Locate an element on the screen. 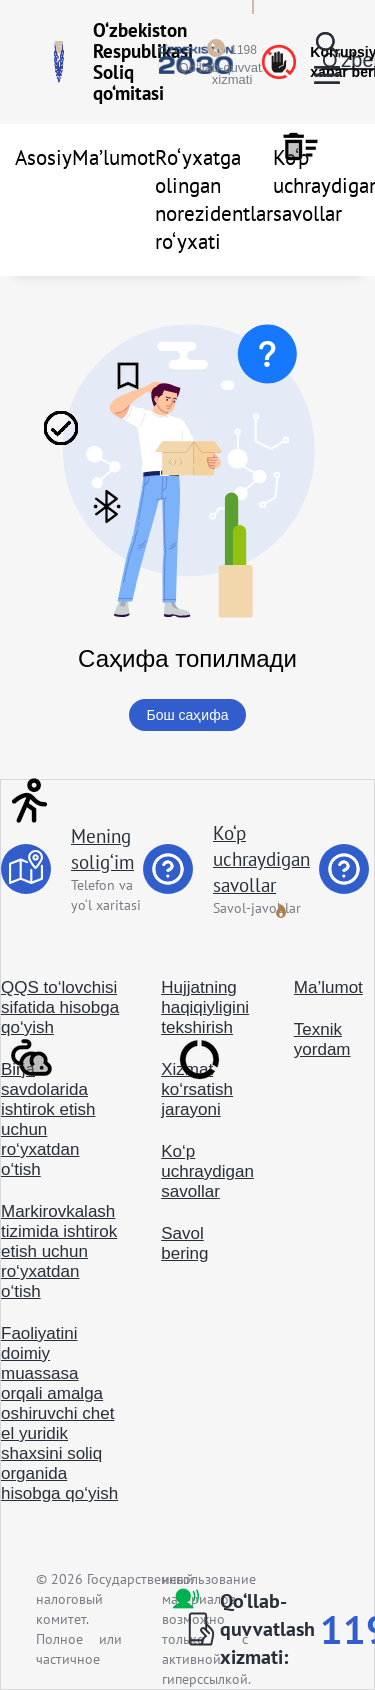 This screenshot has height=1690, width=375. user is speaking or broadcasting audio is located at coordinates (185, 1598).